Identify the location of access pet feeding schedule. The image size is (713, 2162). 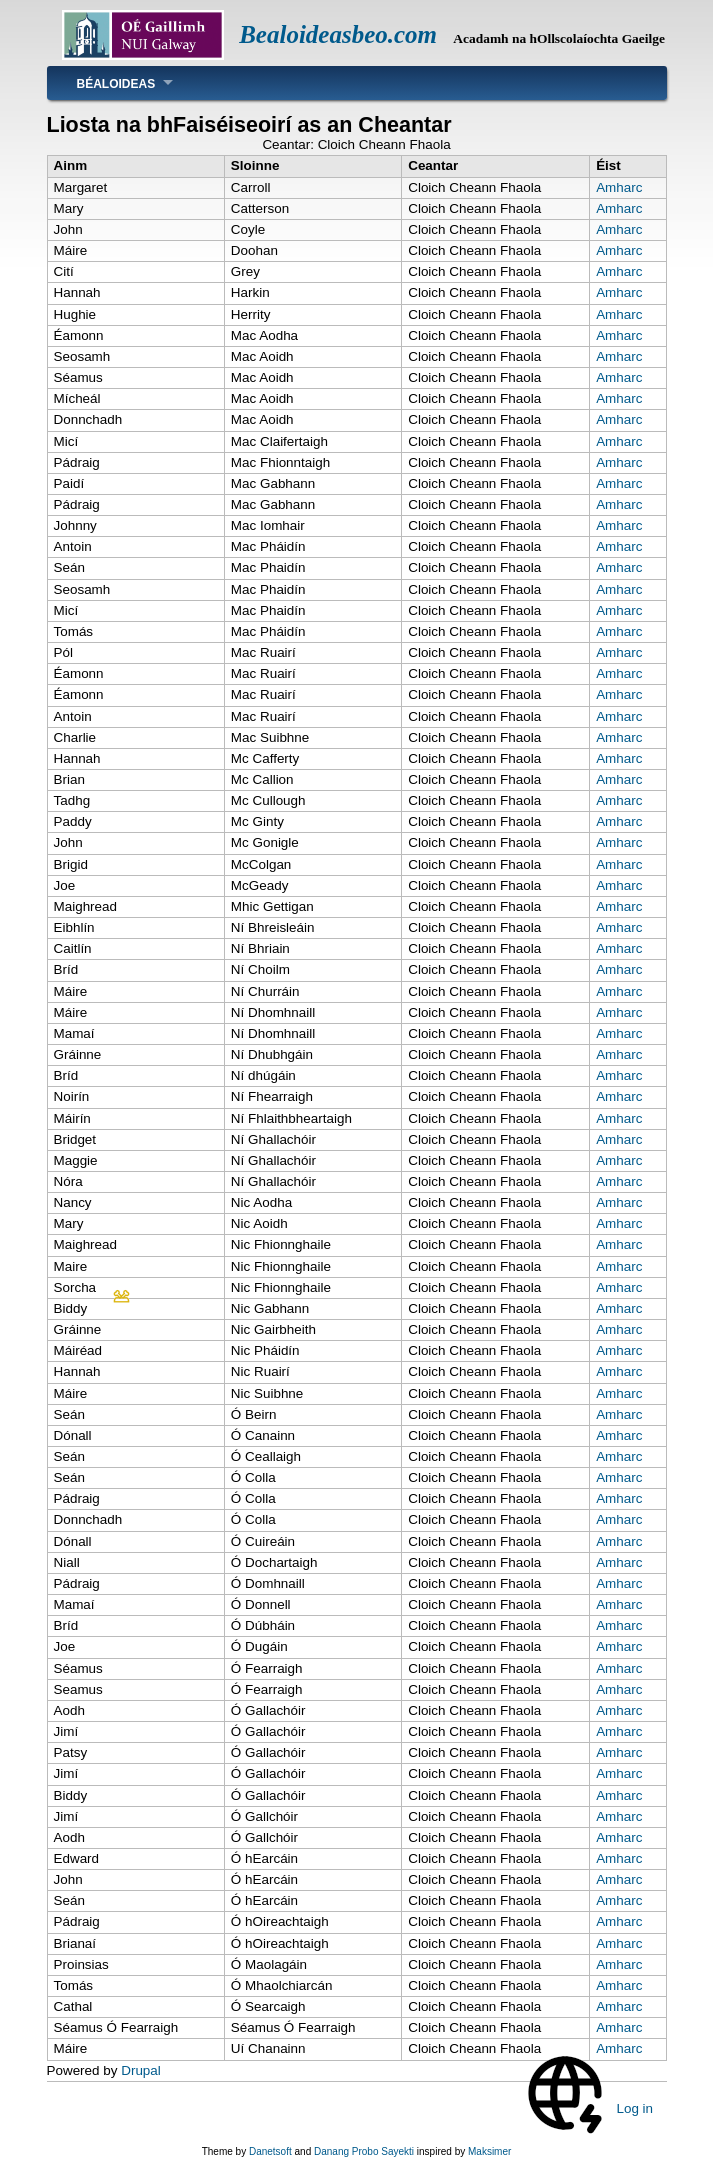
(121, 1295).